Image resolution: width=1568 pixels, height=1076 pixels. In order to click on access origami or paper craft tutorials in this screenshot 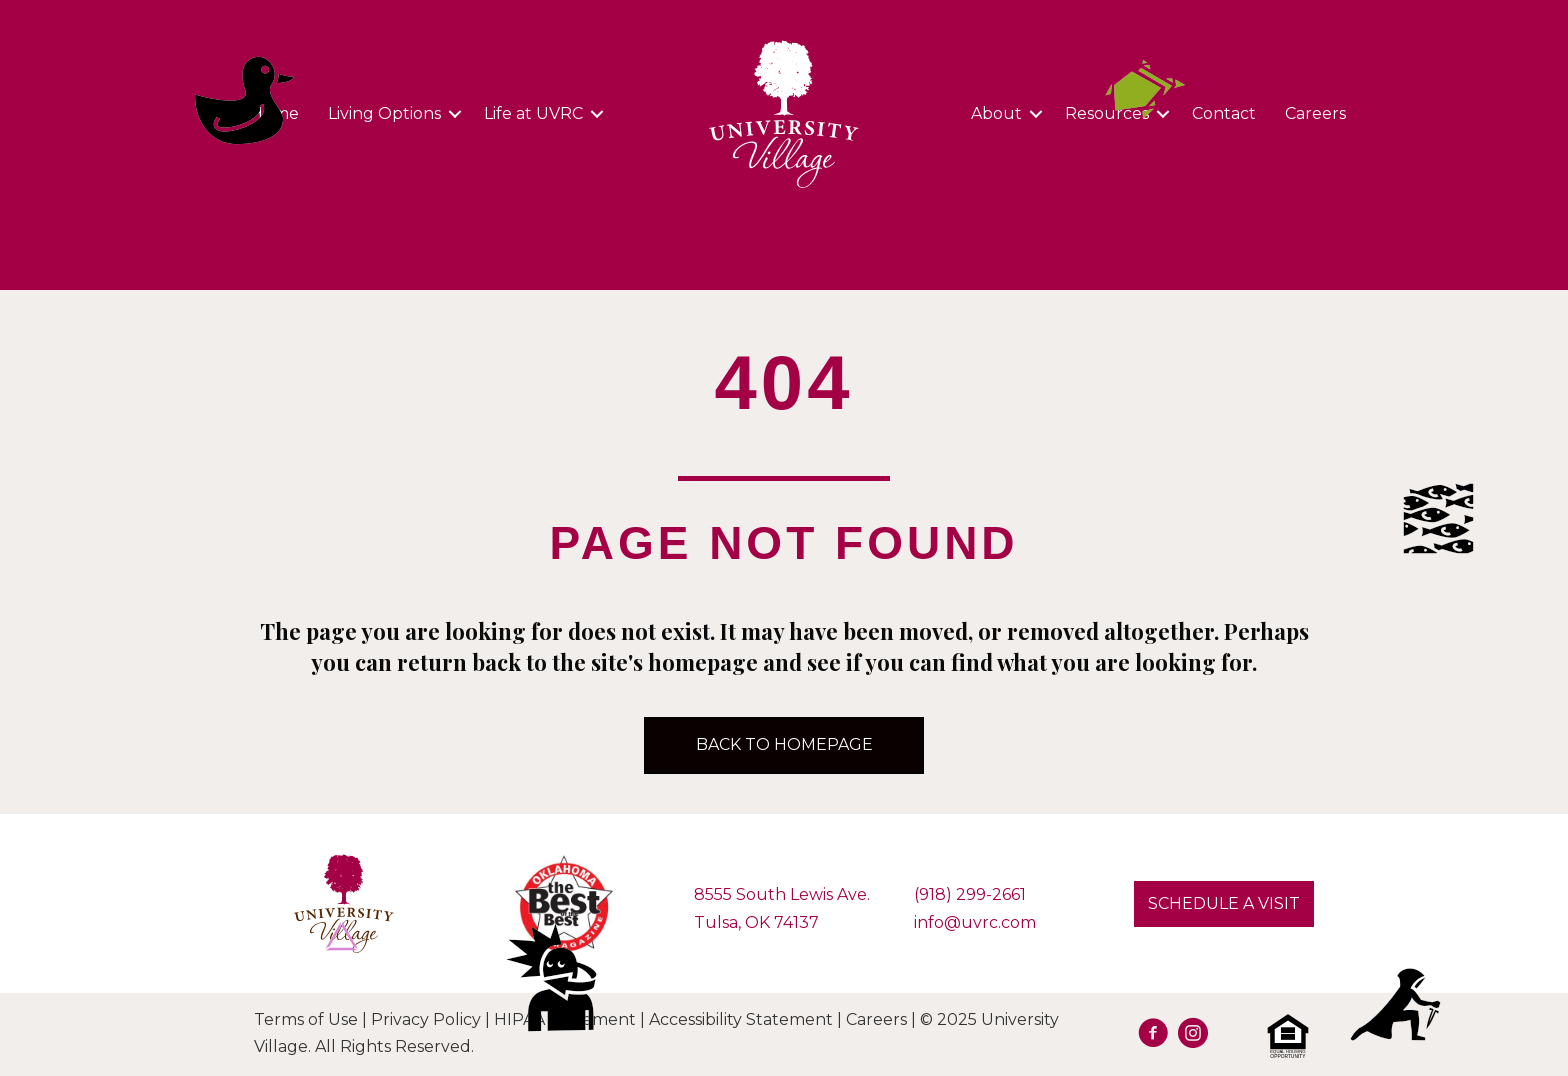, I will do `click(1144, 89)`.